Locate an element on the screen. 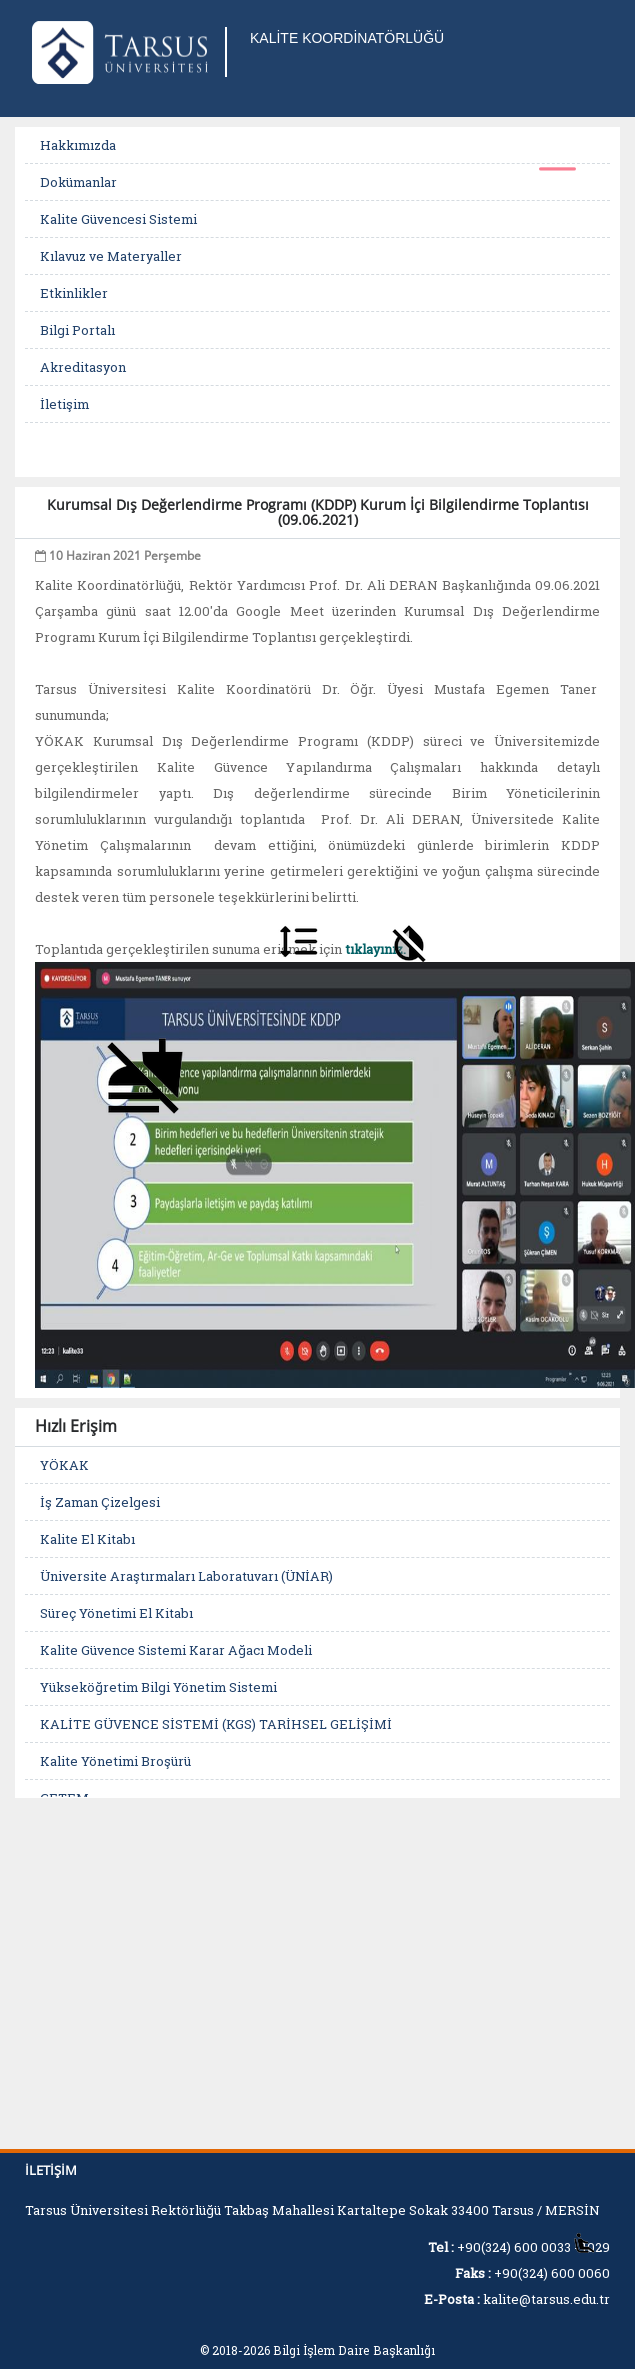 Image resolution: width=635 pixels, height=2369 pixels. disable color inversion mode is located at coordinates (409, 943).